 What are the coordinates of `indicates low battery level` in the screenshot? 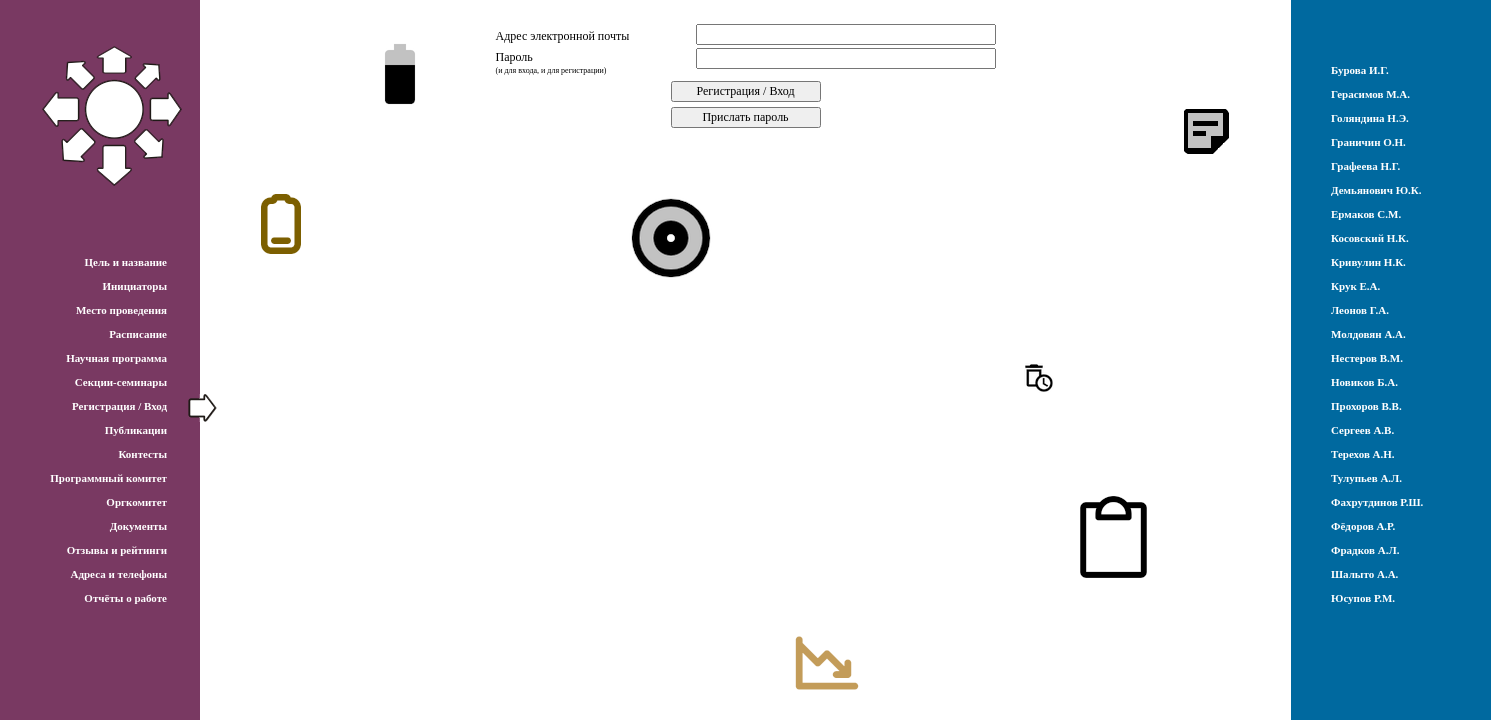 It's located at (281, 224).